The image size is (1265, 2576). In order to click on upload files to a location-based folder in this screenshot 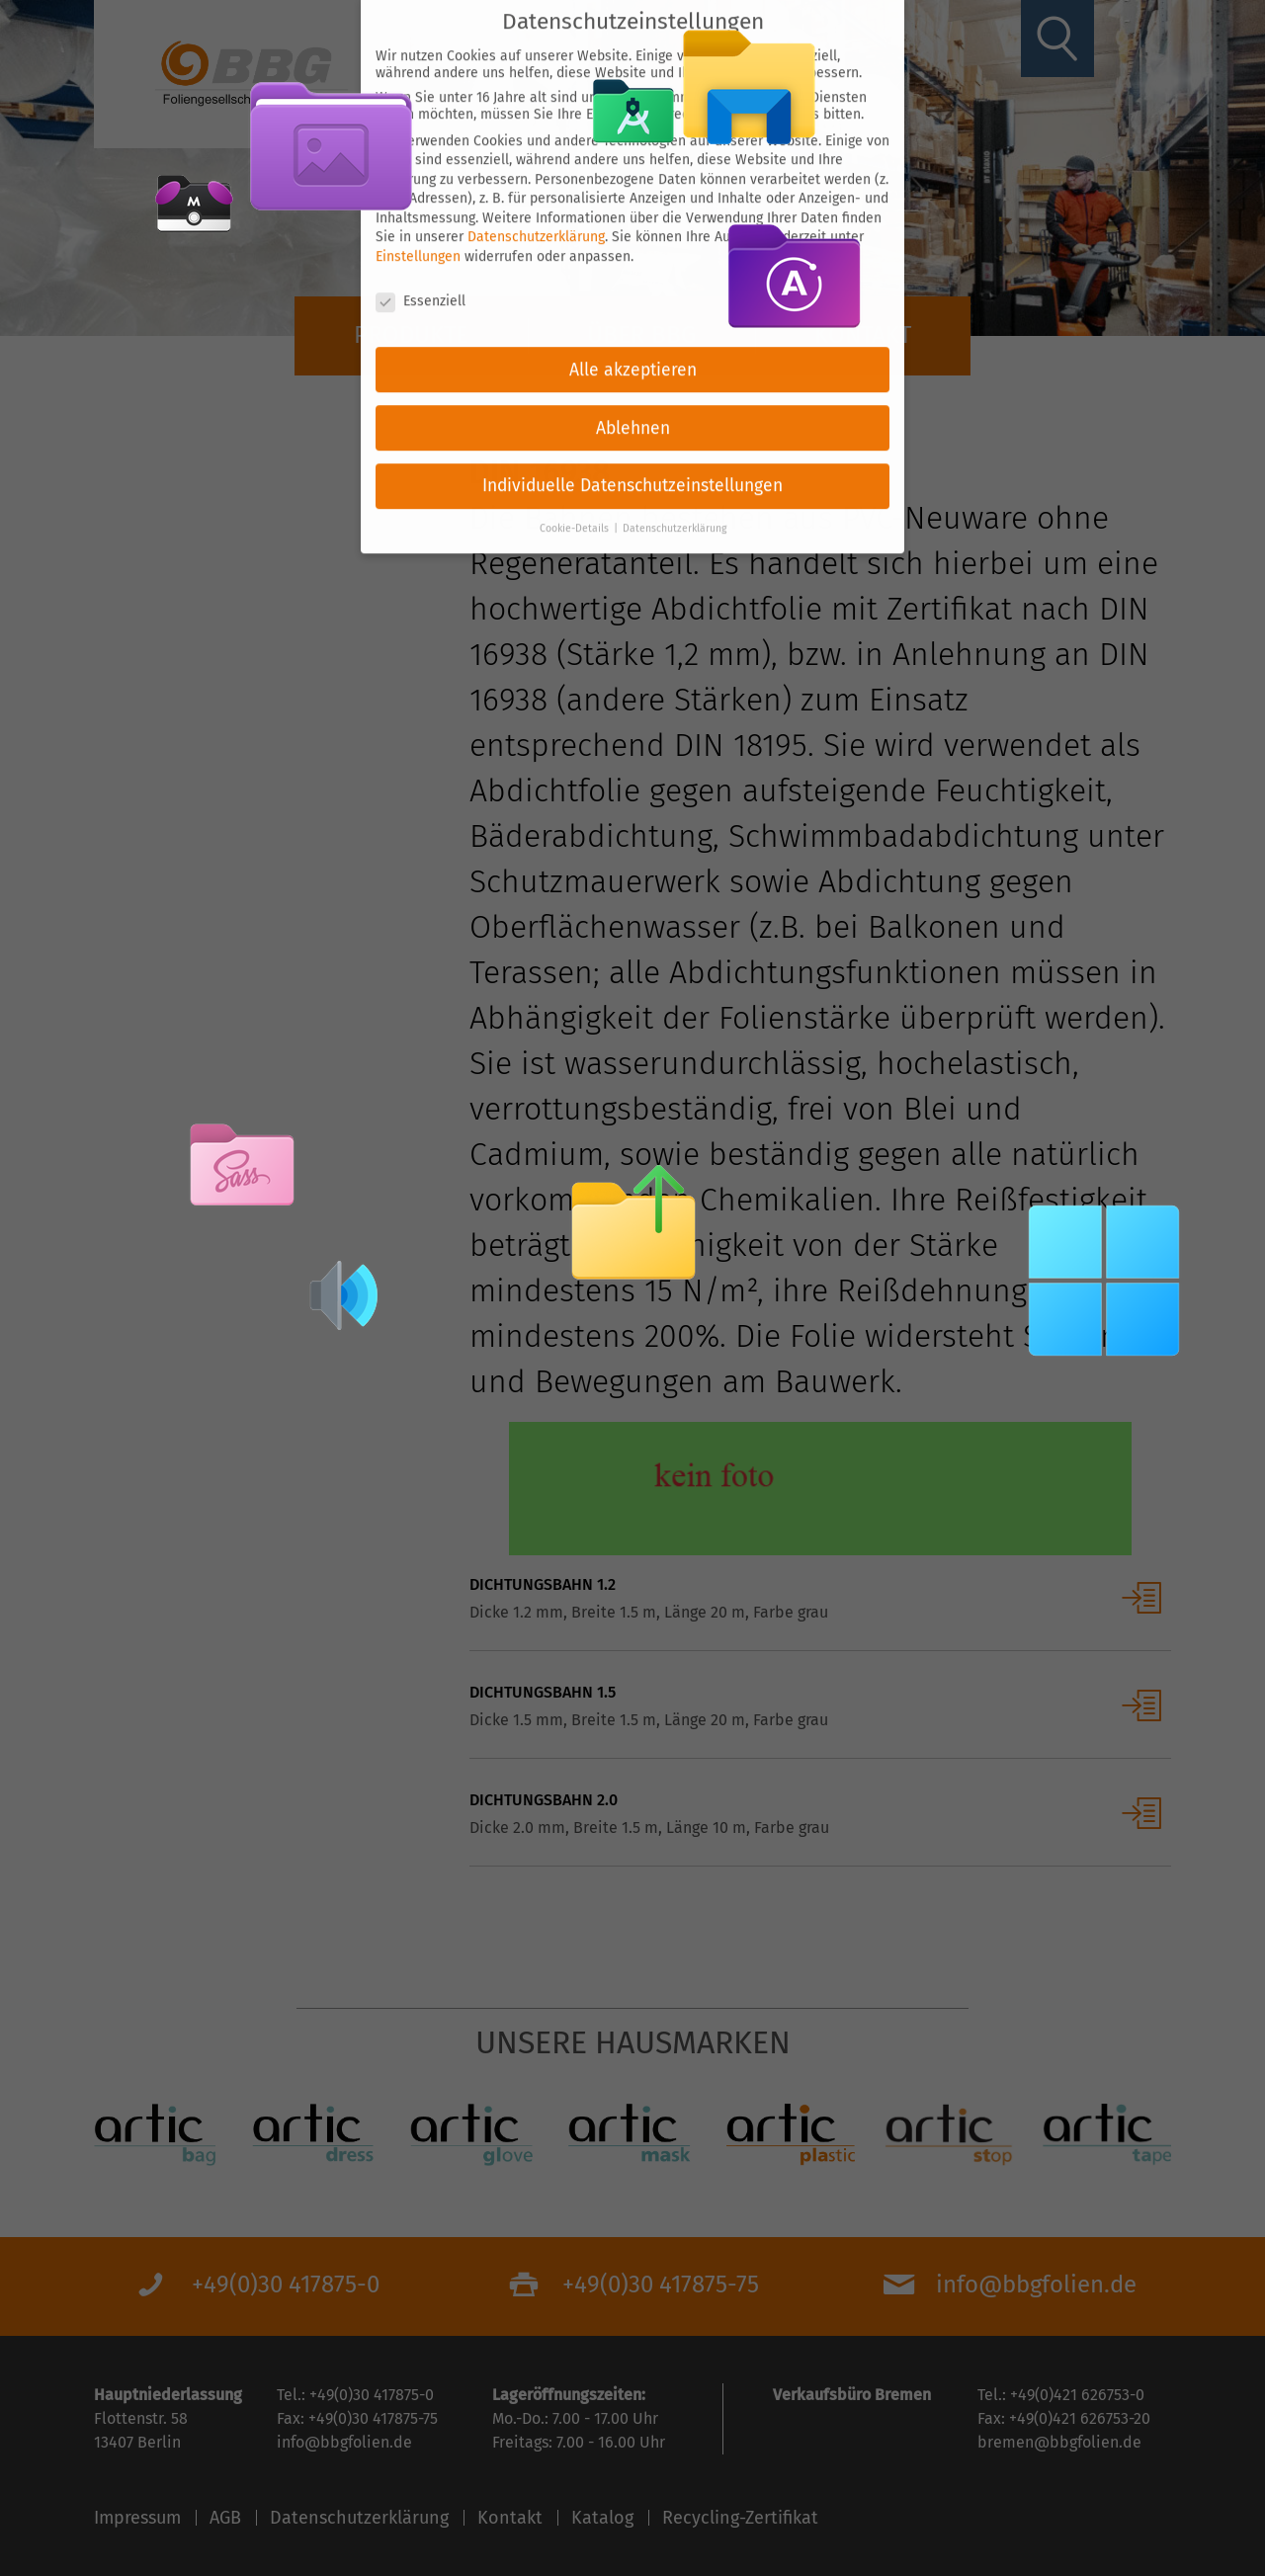, I will do `click(633, 1234)`.